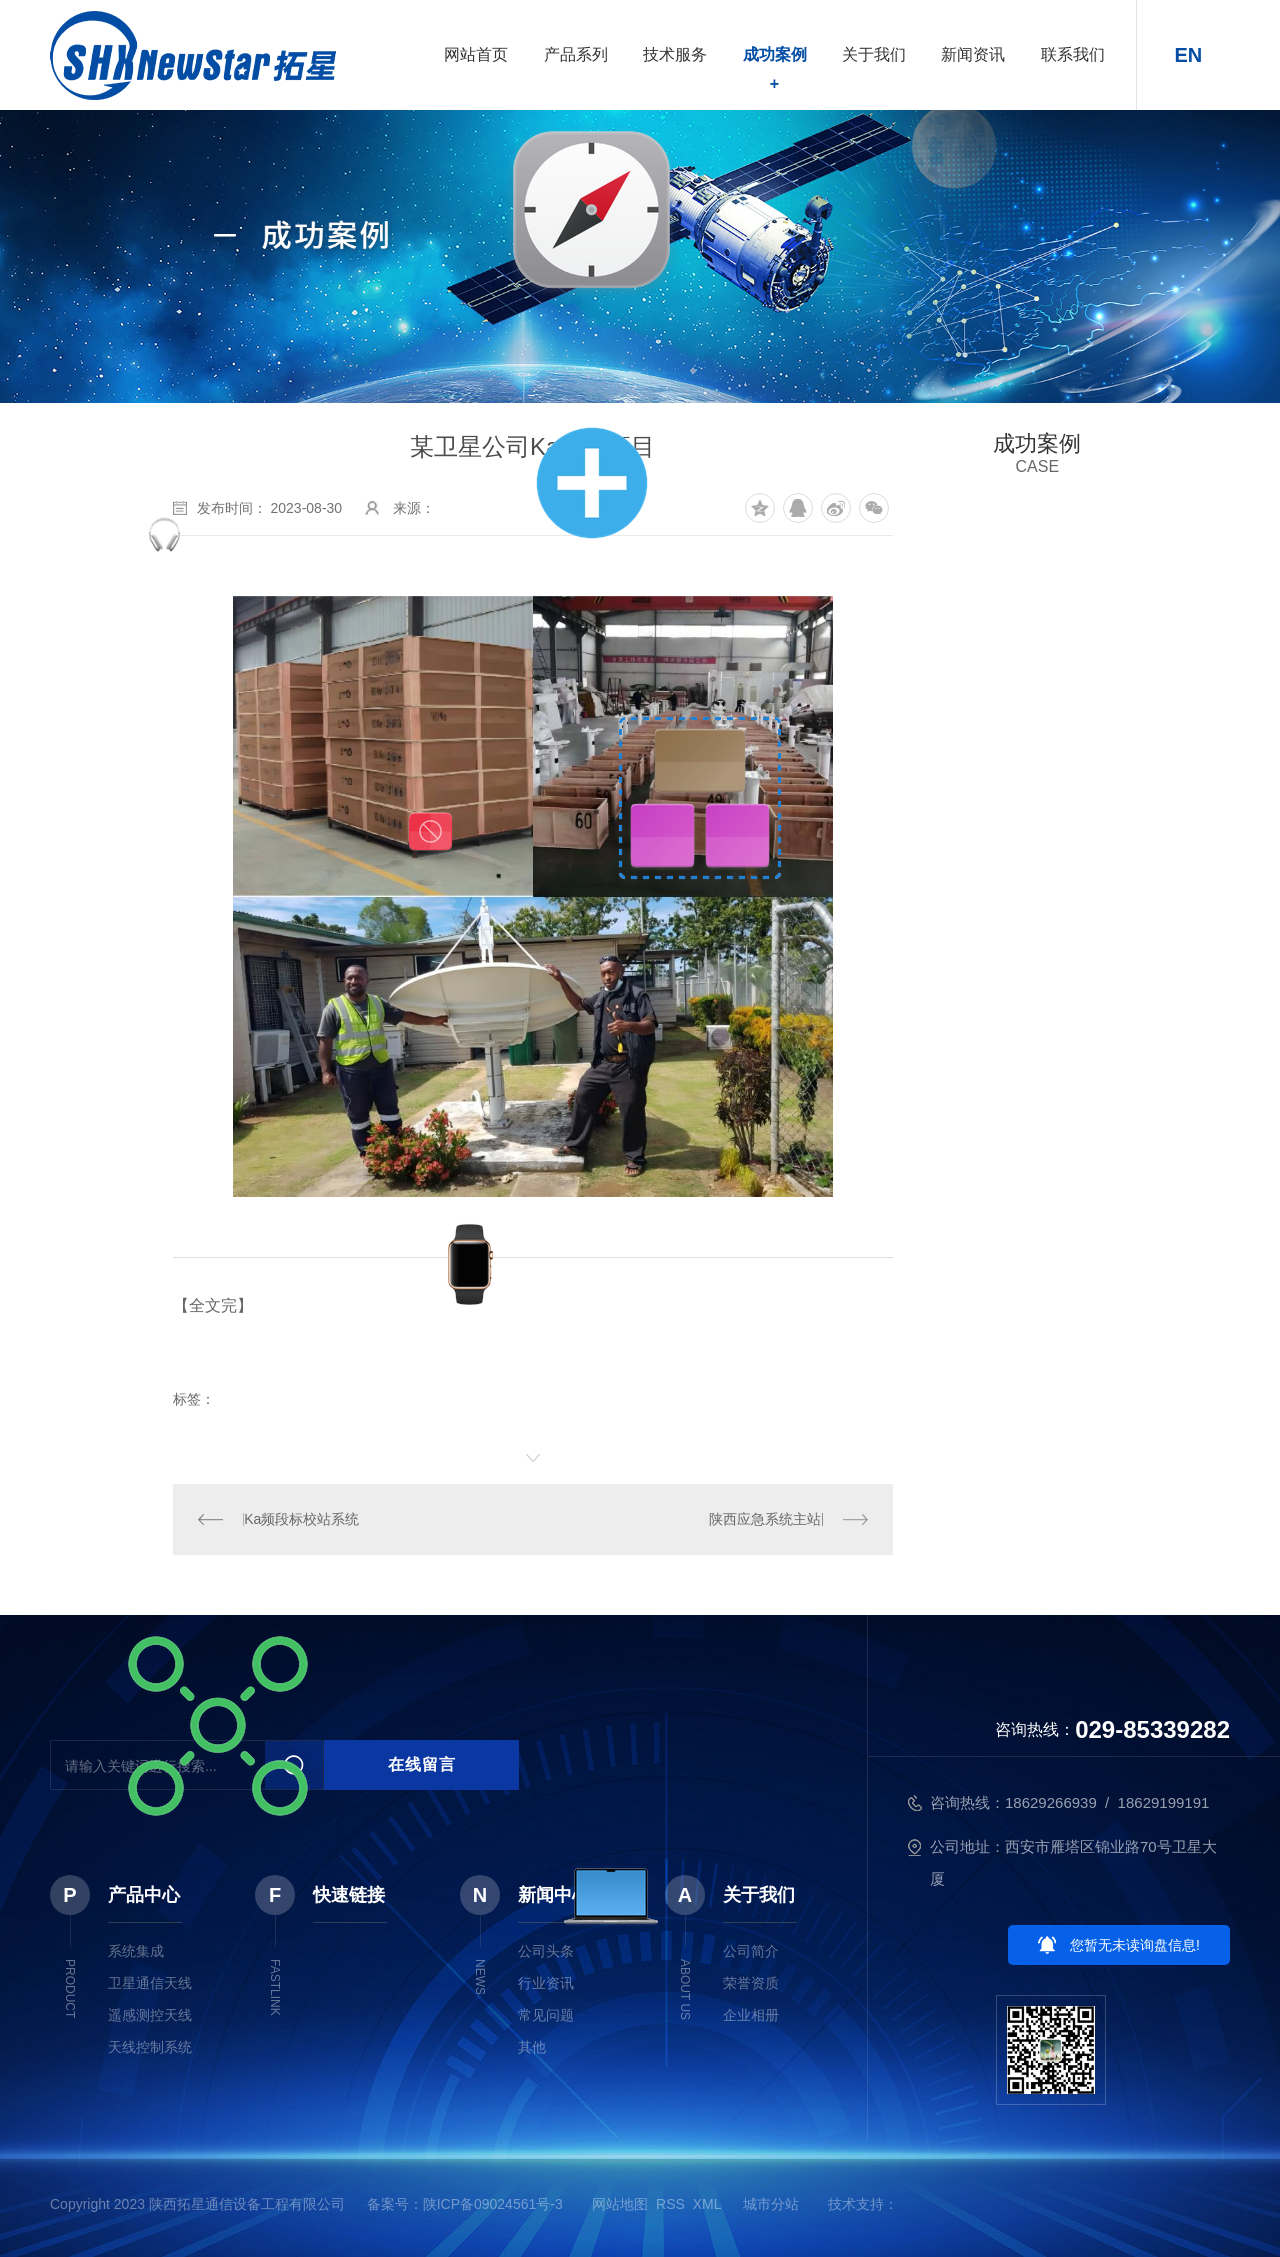 Image resolution: width=1280 pixels, height=2257 pixels. I want to click on indicates image failed to load, so click(430, 830).